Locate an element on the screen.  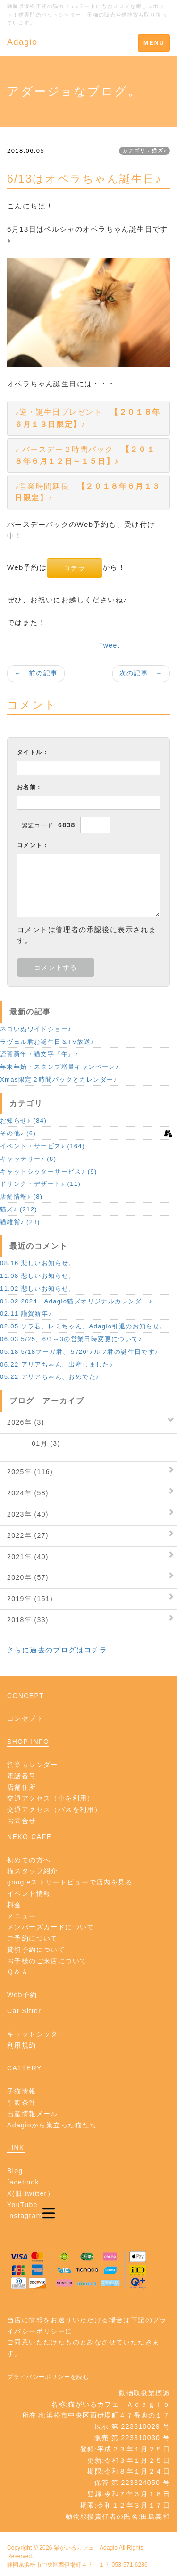
open navigation menu is located at coordinates (49, 2213).